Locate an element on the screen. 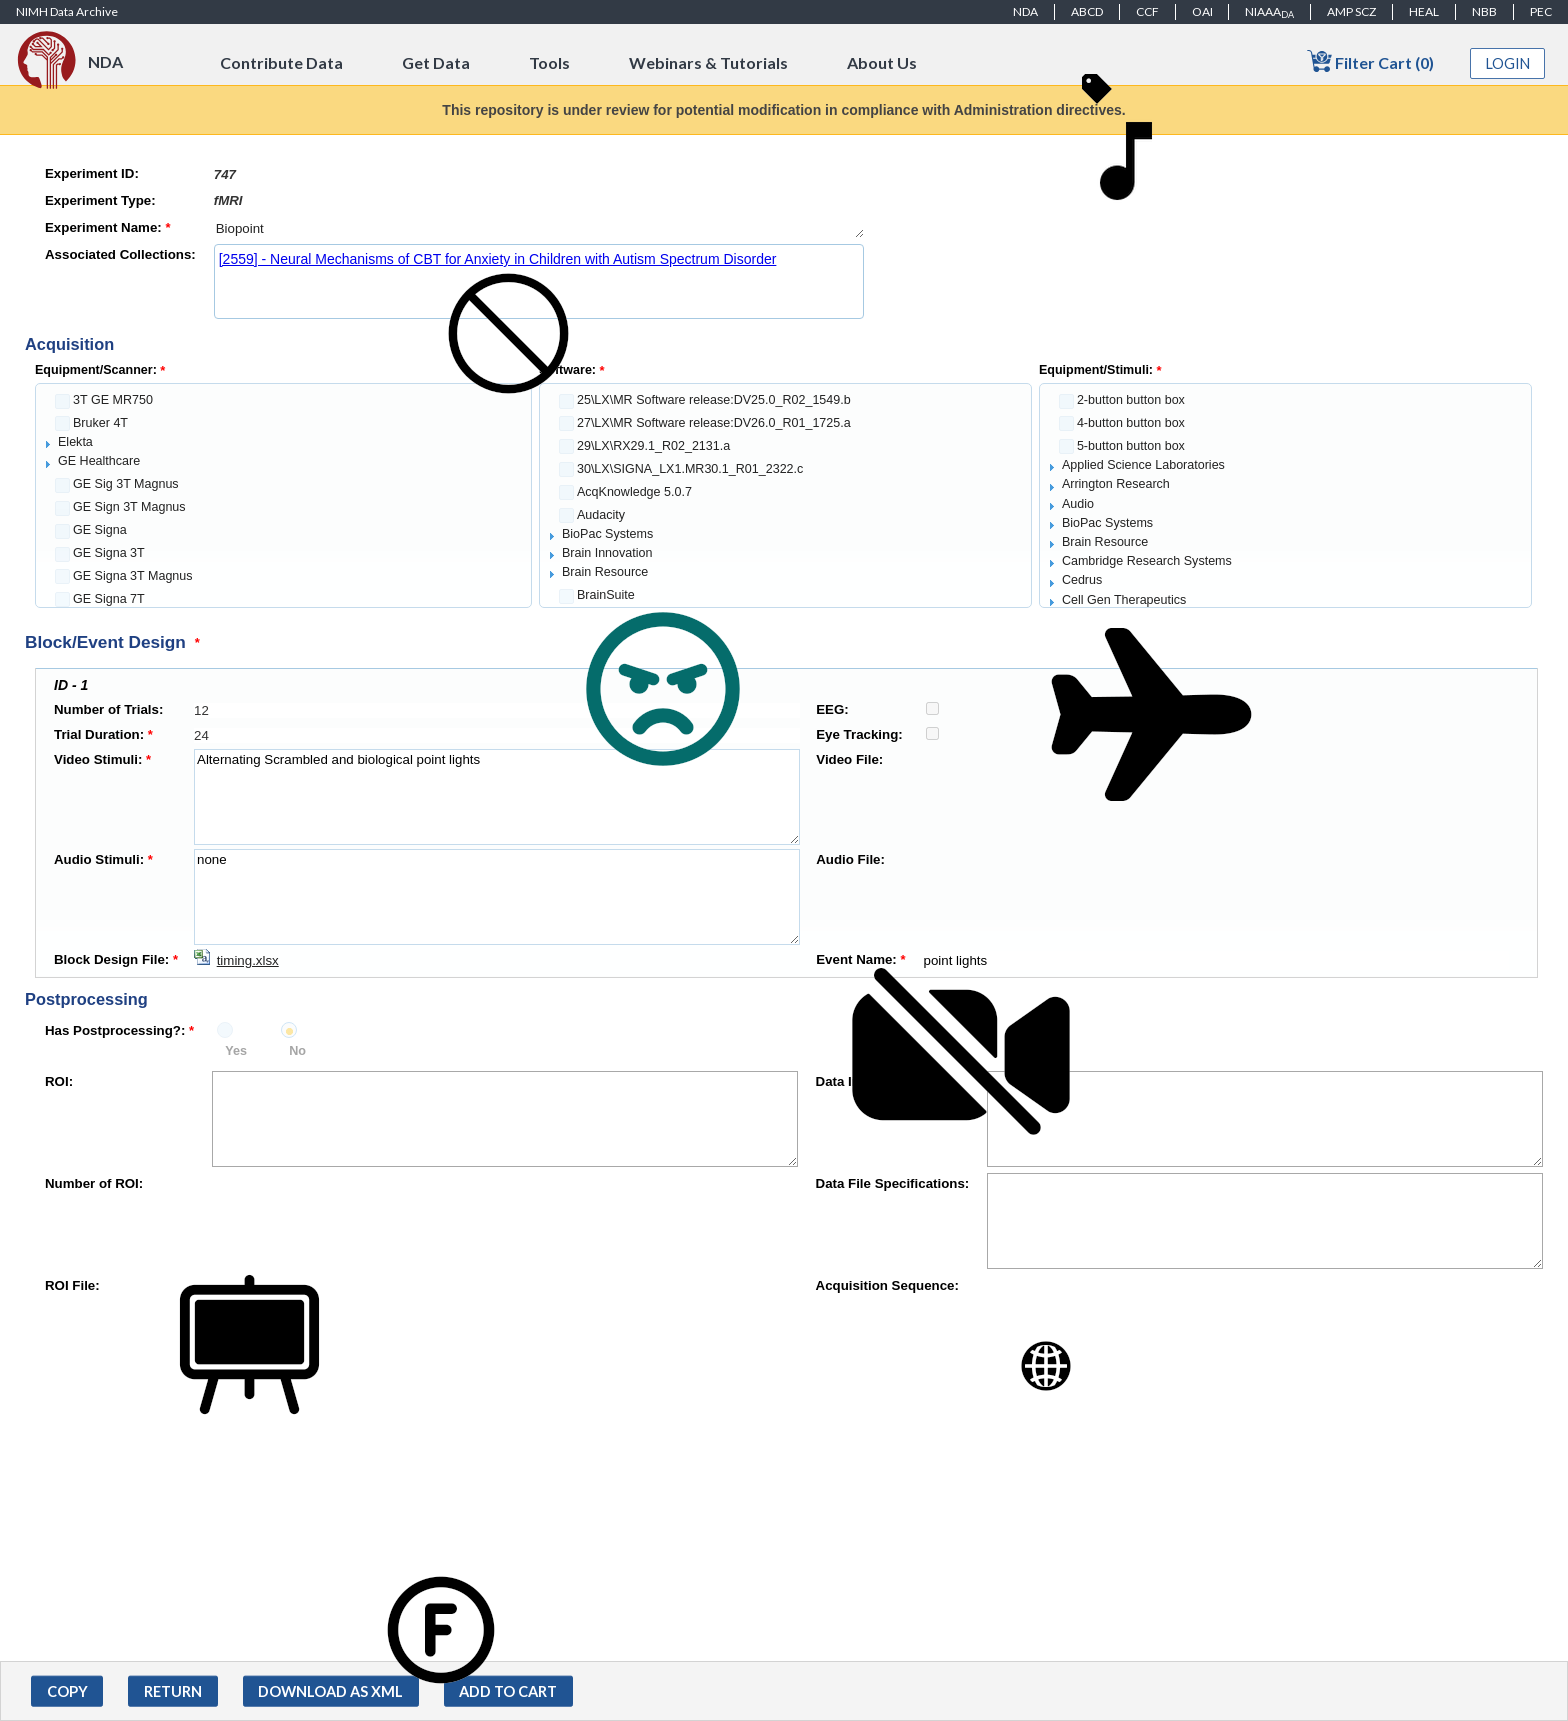 This screenshot has height=1721, width=1568. add a tag or label to an item is located at coordinates (1097, 89).